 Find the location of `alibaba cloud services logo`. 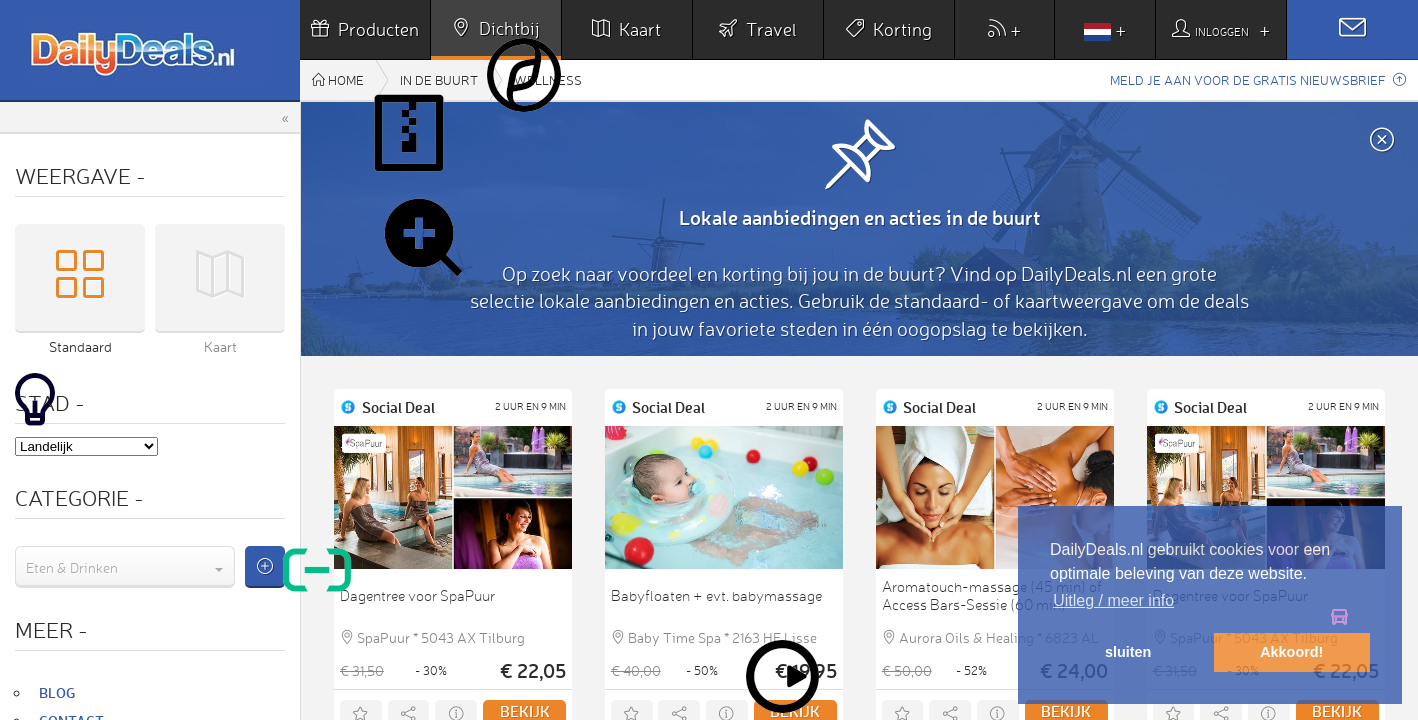

alibaba cloud services logo is located at coordinates (317, 570).